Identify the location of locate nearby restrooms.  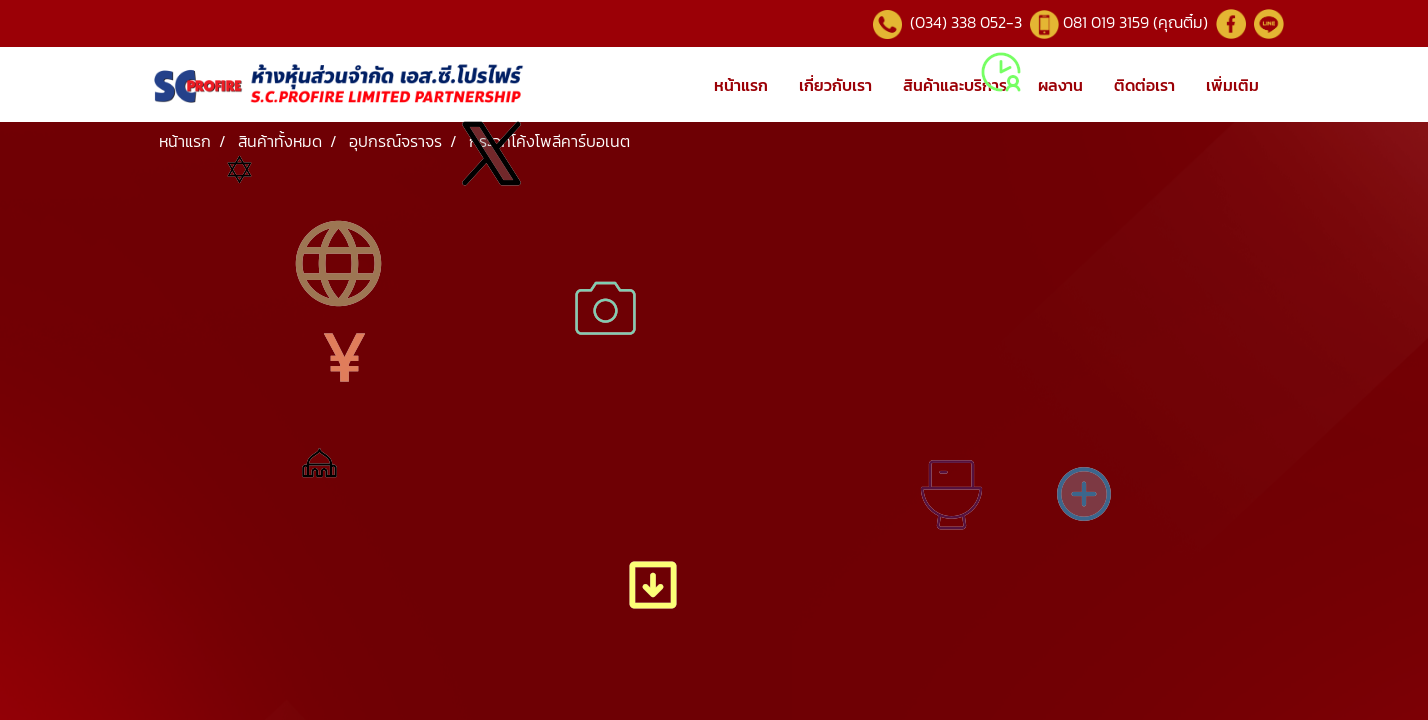
(951, 493).